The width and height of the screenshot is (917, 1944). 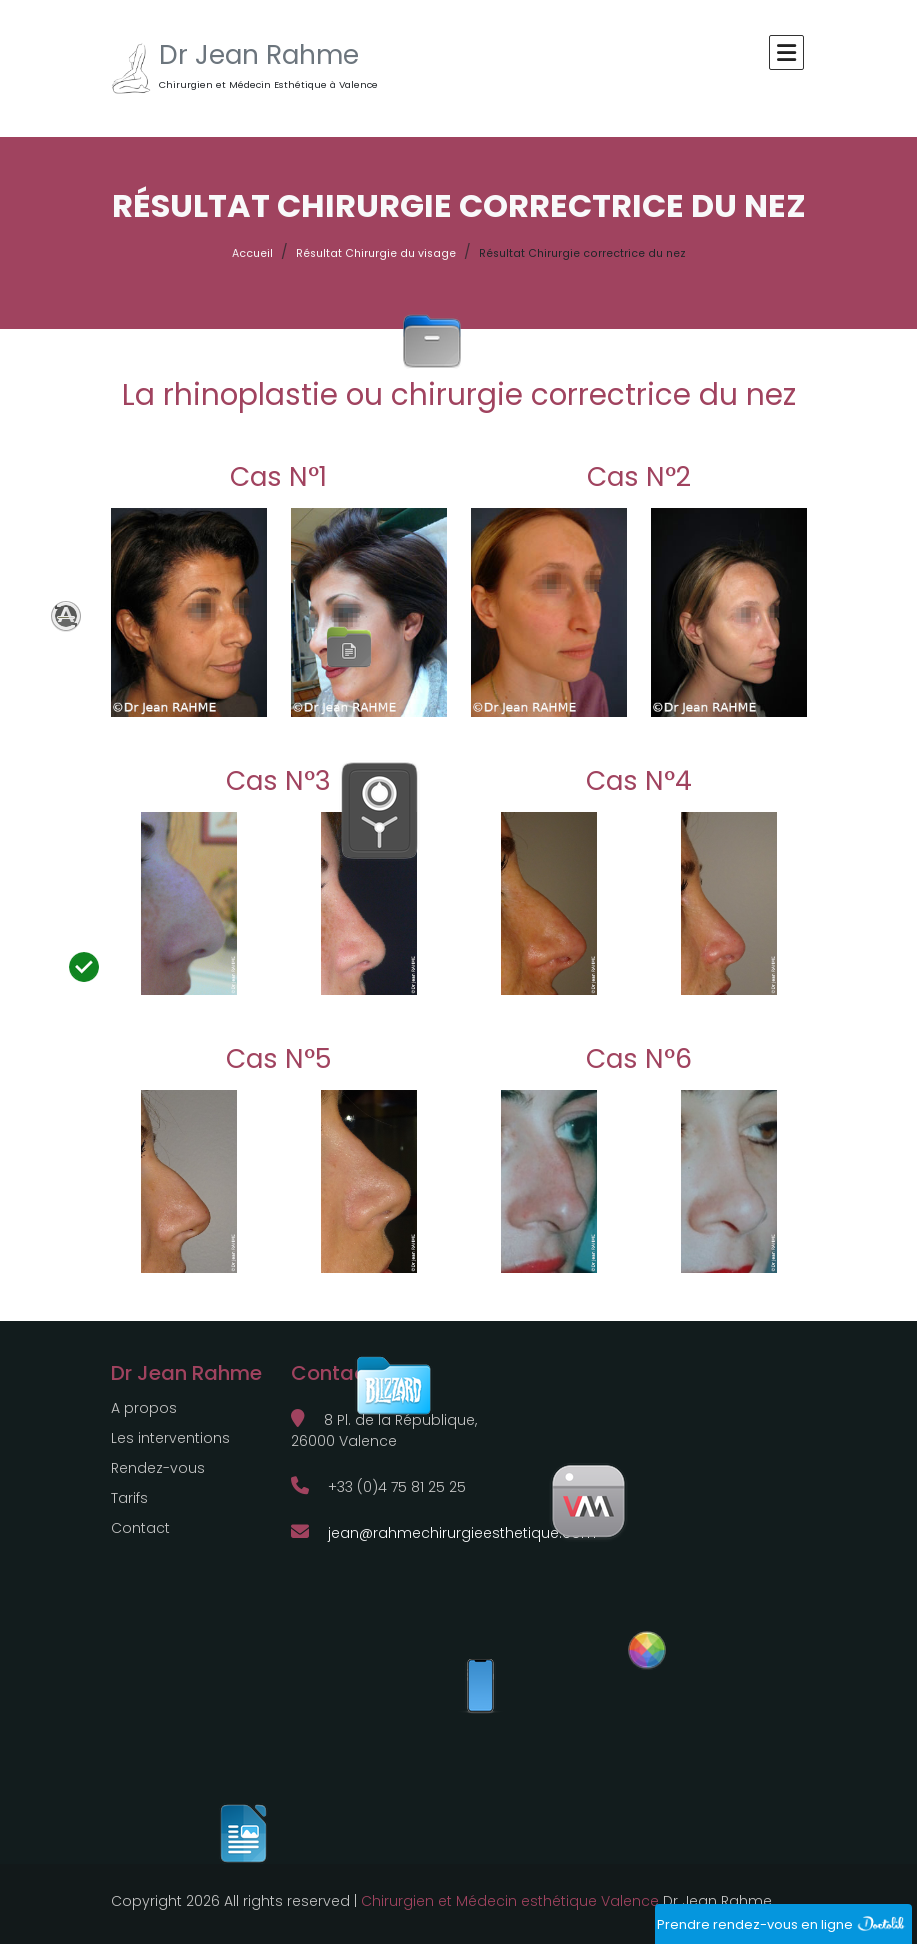 What do you see at coordinates (588, 1502) in the screenshot?
I see `open virtual machine preferences` at bounding box center [588, 1502].